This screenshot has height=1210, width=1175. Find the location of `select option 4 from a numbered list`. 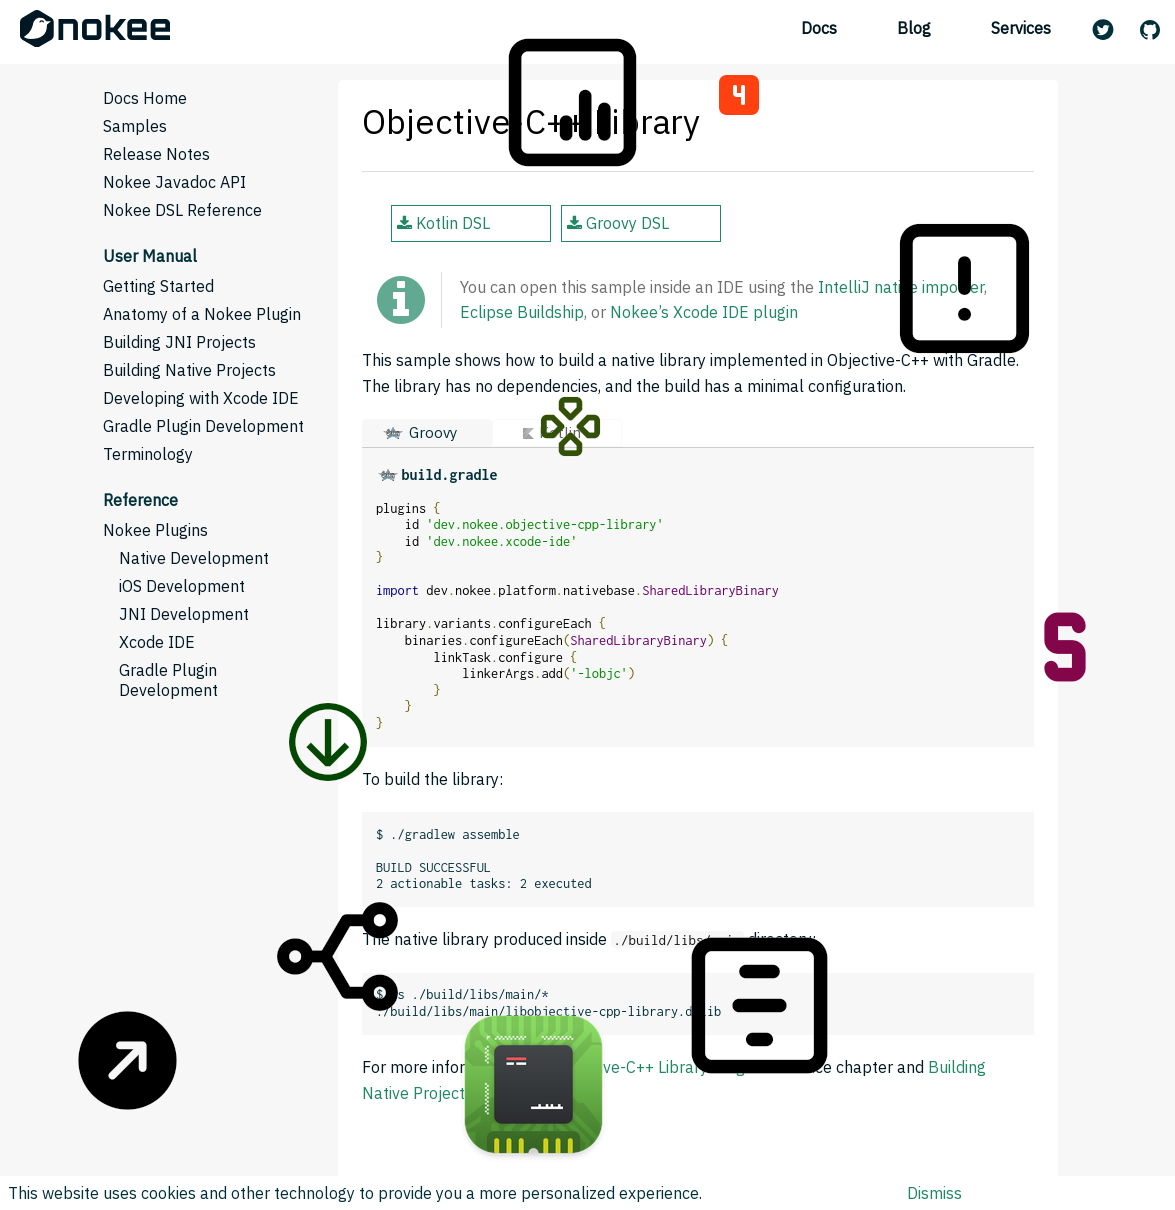

select option 4 from a numbered list is located at coordinates (739, 95).